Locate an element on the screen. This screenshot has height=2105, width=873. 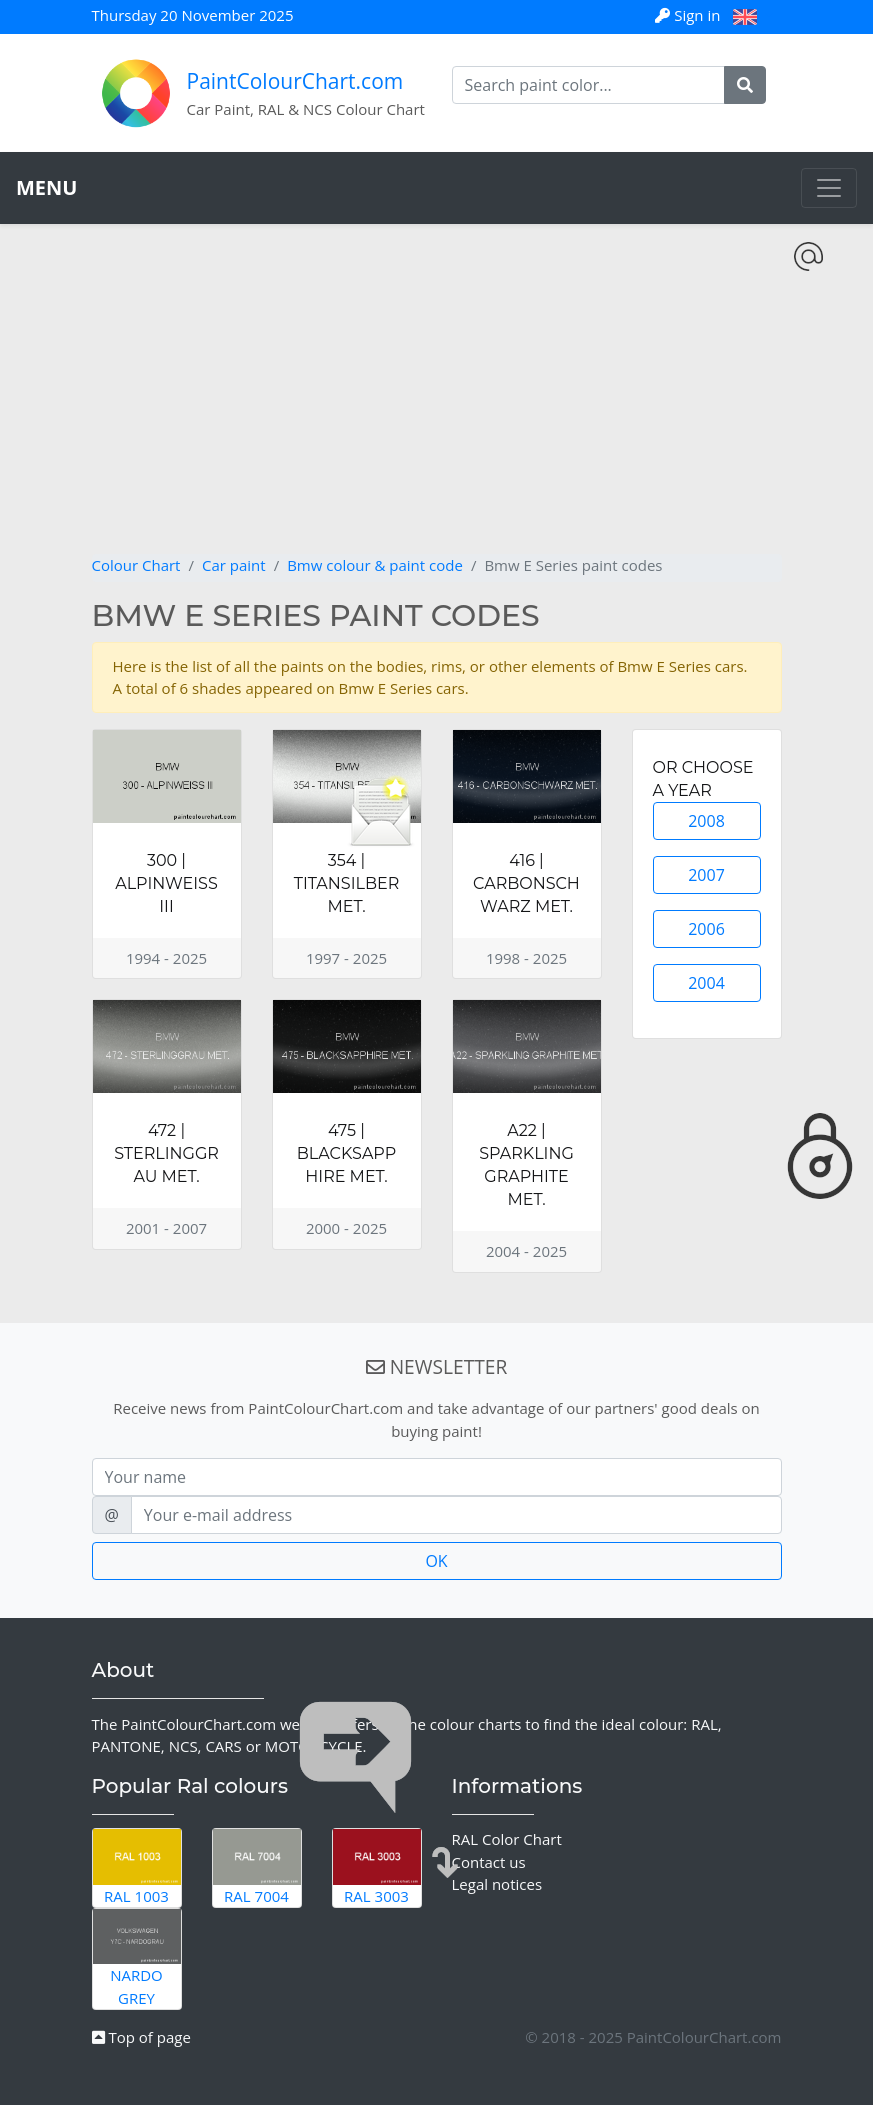
jump to a specific location or section is located at coordinates (445, 1862).